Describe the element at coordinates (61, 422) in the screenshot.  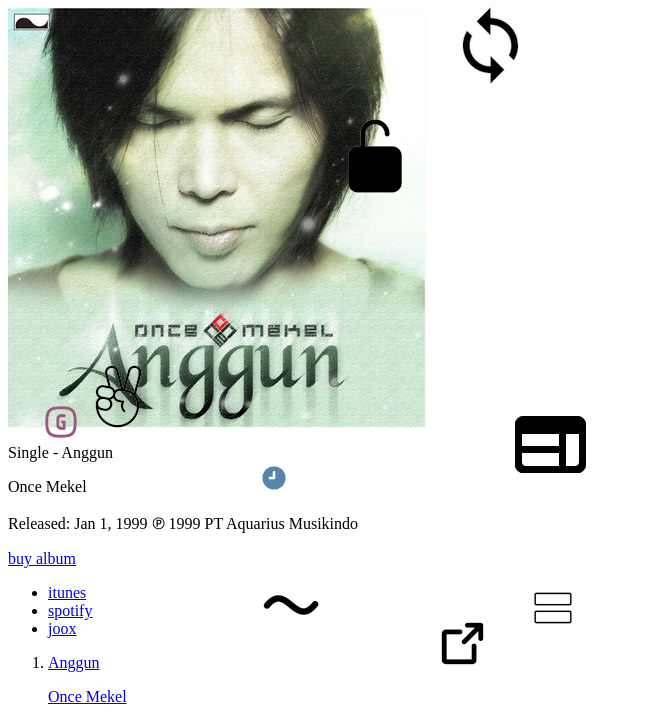
I see `google or g suite service shortcut` at that location.